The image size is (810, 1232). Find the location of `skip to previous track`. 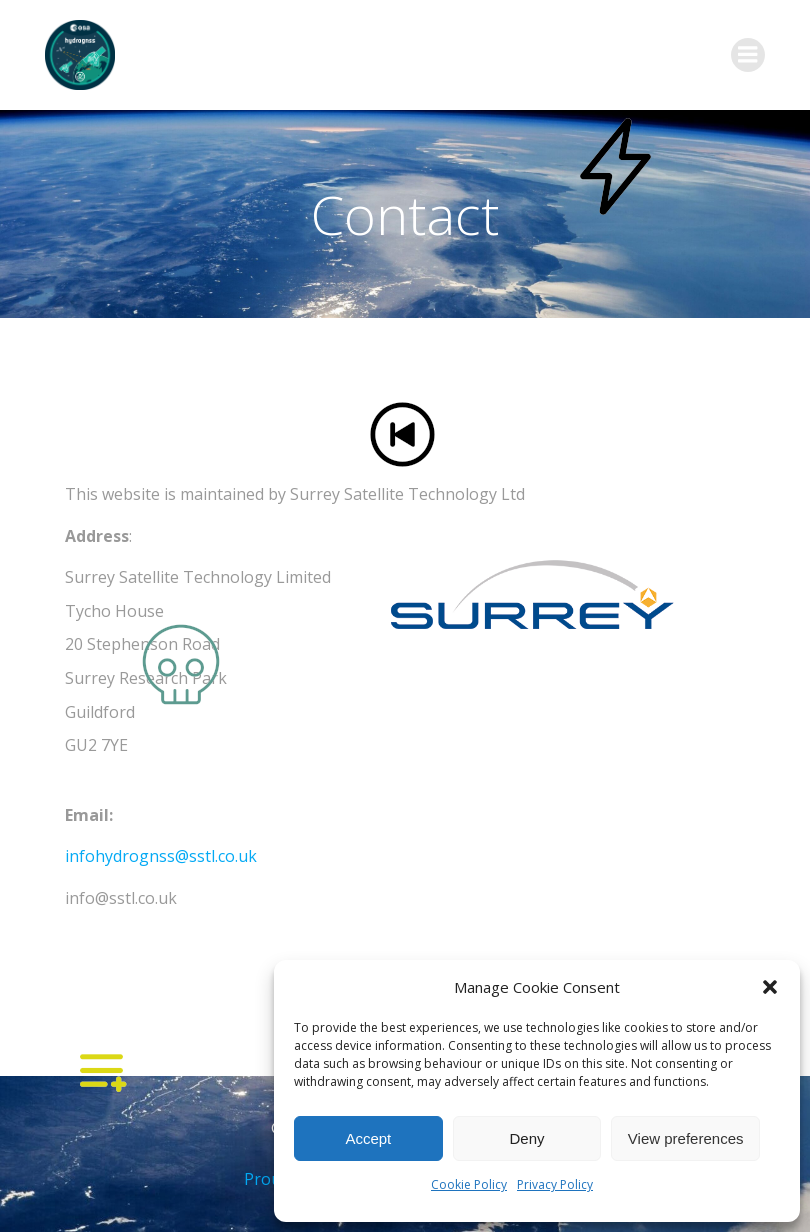

skip to previous track is located at coordinates (402, 434).